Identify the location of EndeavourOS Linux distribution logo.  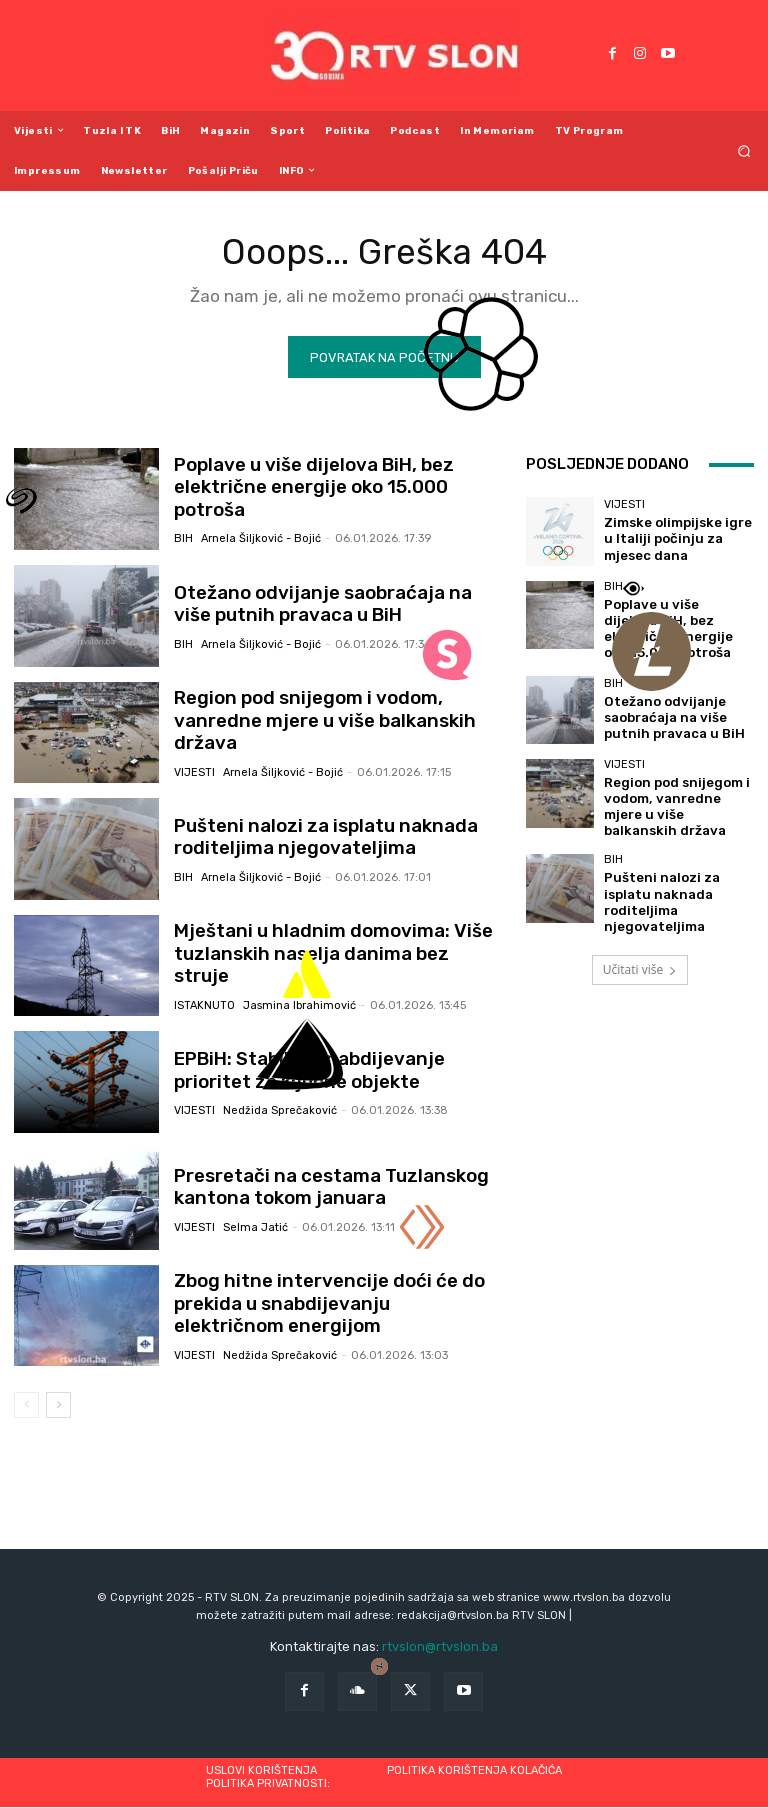
(300, 1054).